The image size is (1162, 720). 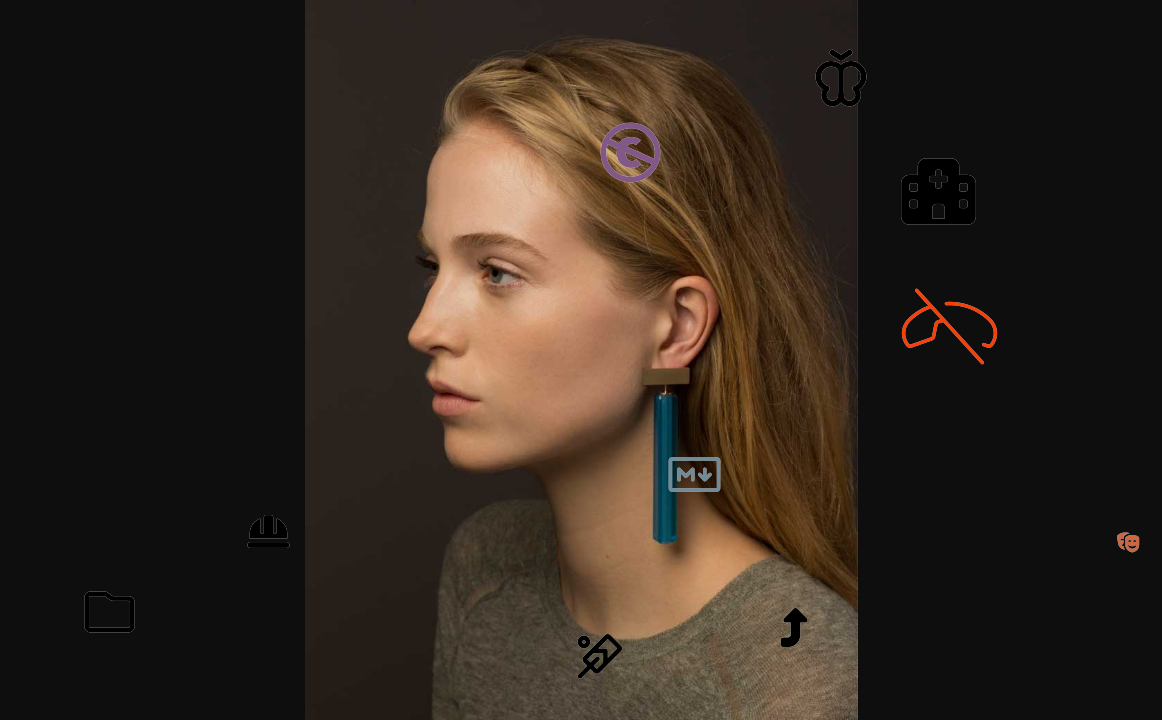 I want to click on indicates public domain content with no copyright restrictions, so click(x=630, y=152).